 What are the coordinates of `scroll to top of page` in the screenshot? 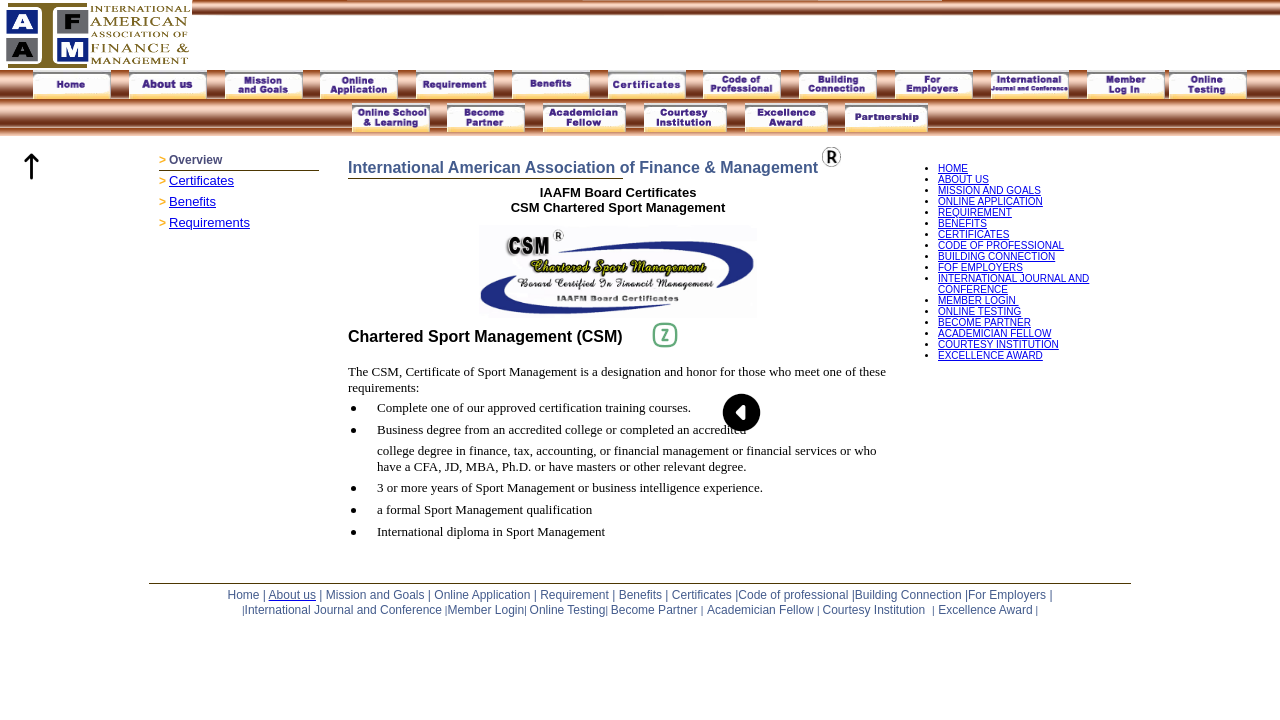 It's located at (31, 166).